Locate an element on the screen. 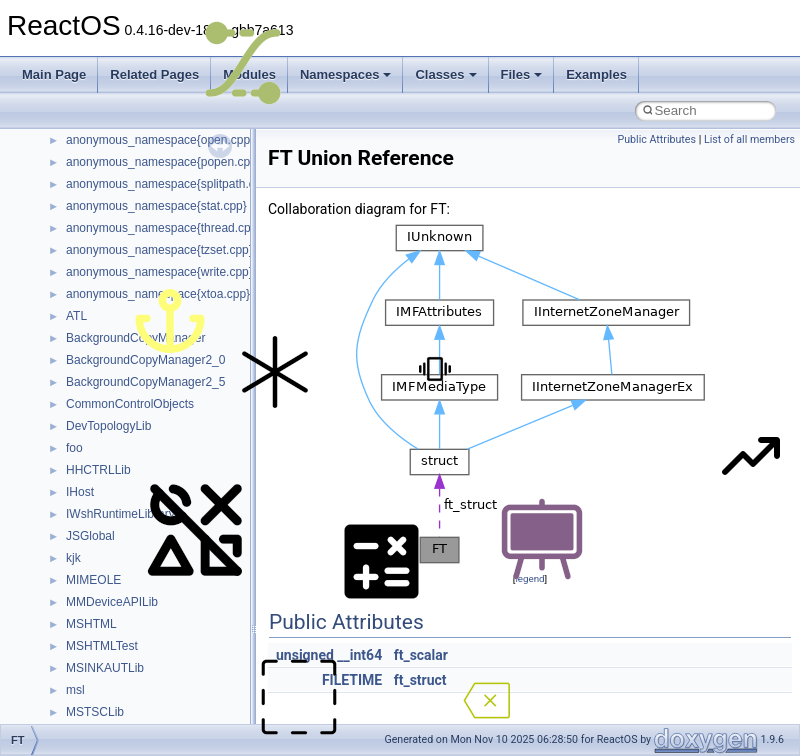 Image resolution: width=800 pixels, height=756 pixels. disable icon display is located at coordinates (196, 530).